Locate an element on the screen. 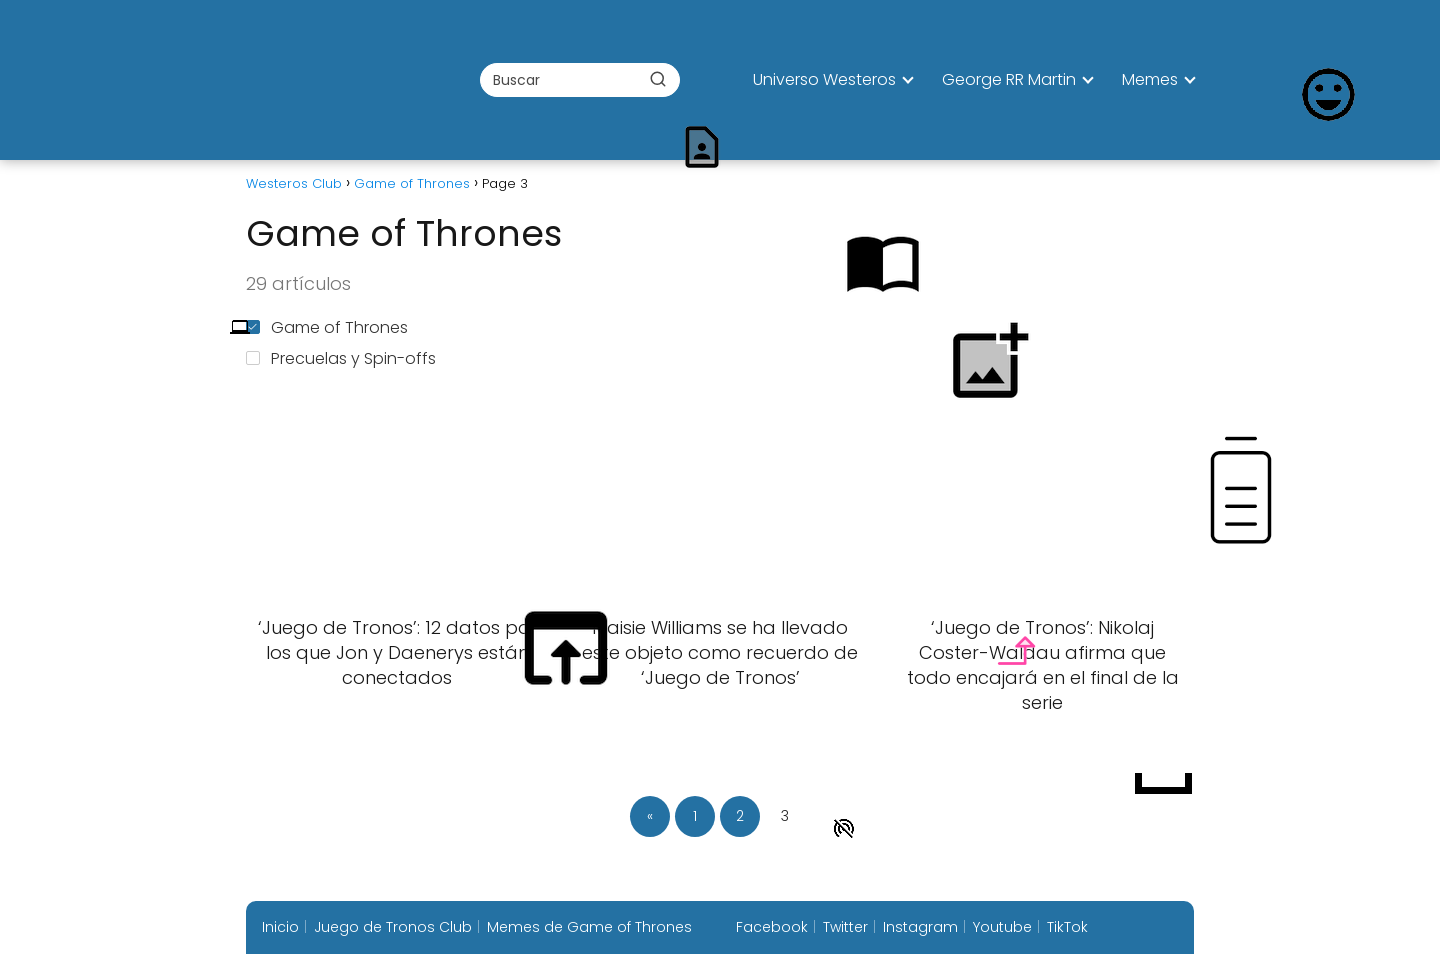 The height and width of the screenshot is (954, 1440). add an emoji or reaction is located at coordinates (1328, 94).